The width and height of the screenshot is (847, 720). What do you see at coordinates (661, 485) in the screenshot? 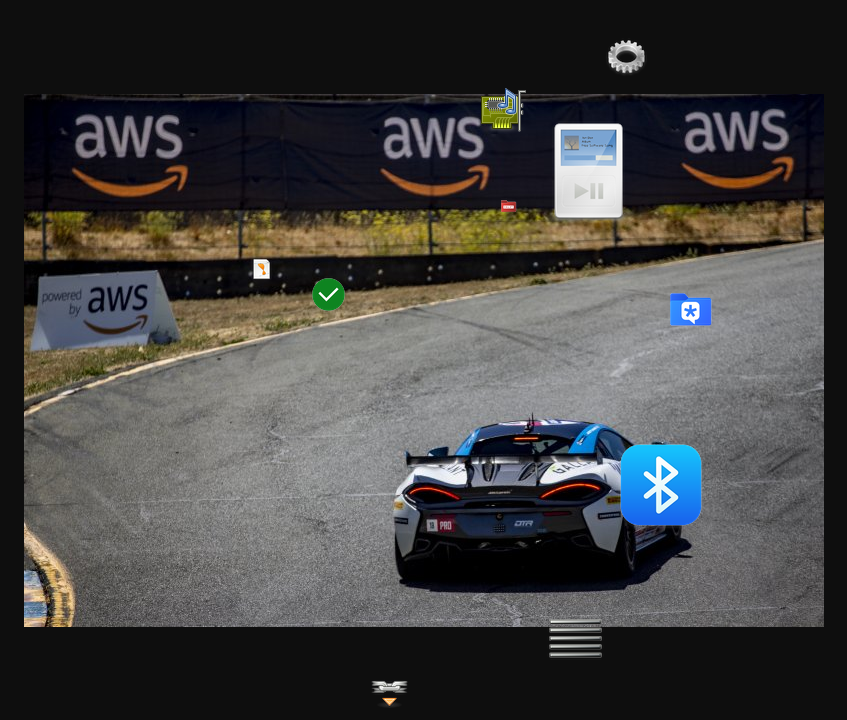
I see `toggle bluetooth on or off` at bounding box center [661, 485].